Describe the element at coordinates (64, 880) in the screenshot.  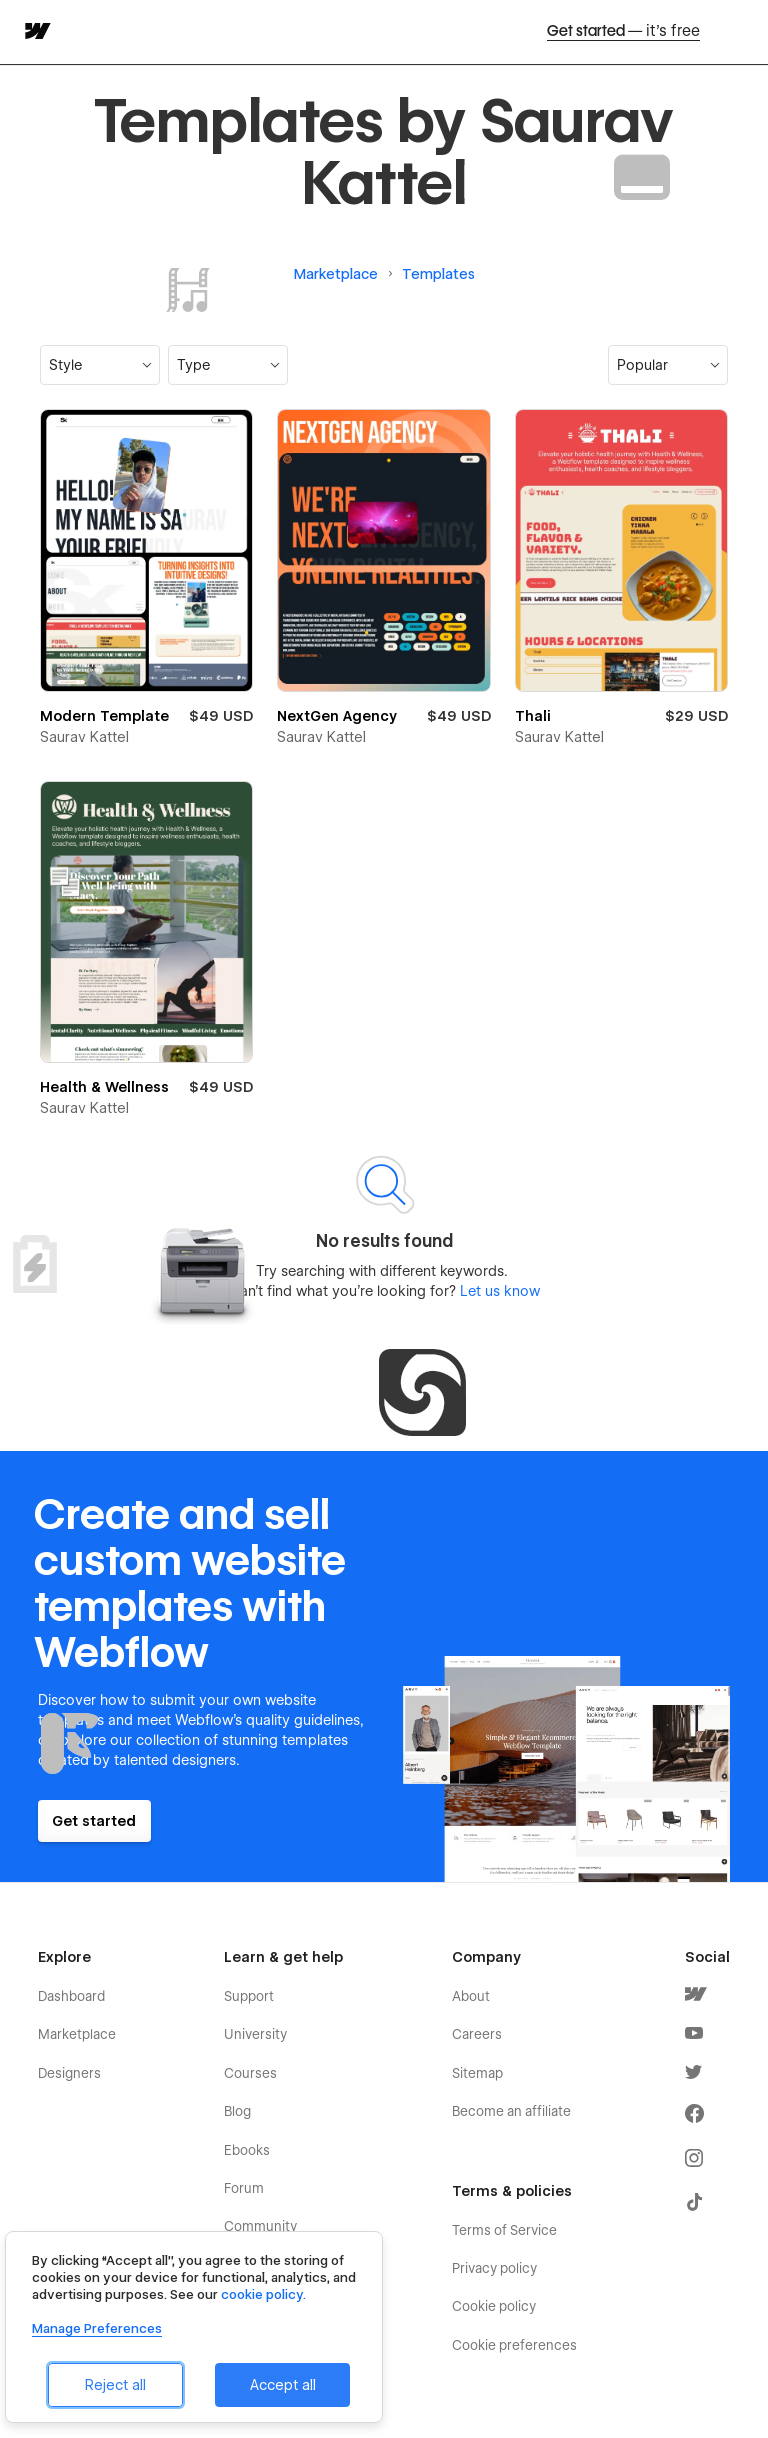
I see `copy selected content to clipboard` at that location.